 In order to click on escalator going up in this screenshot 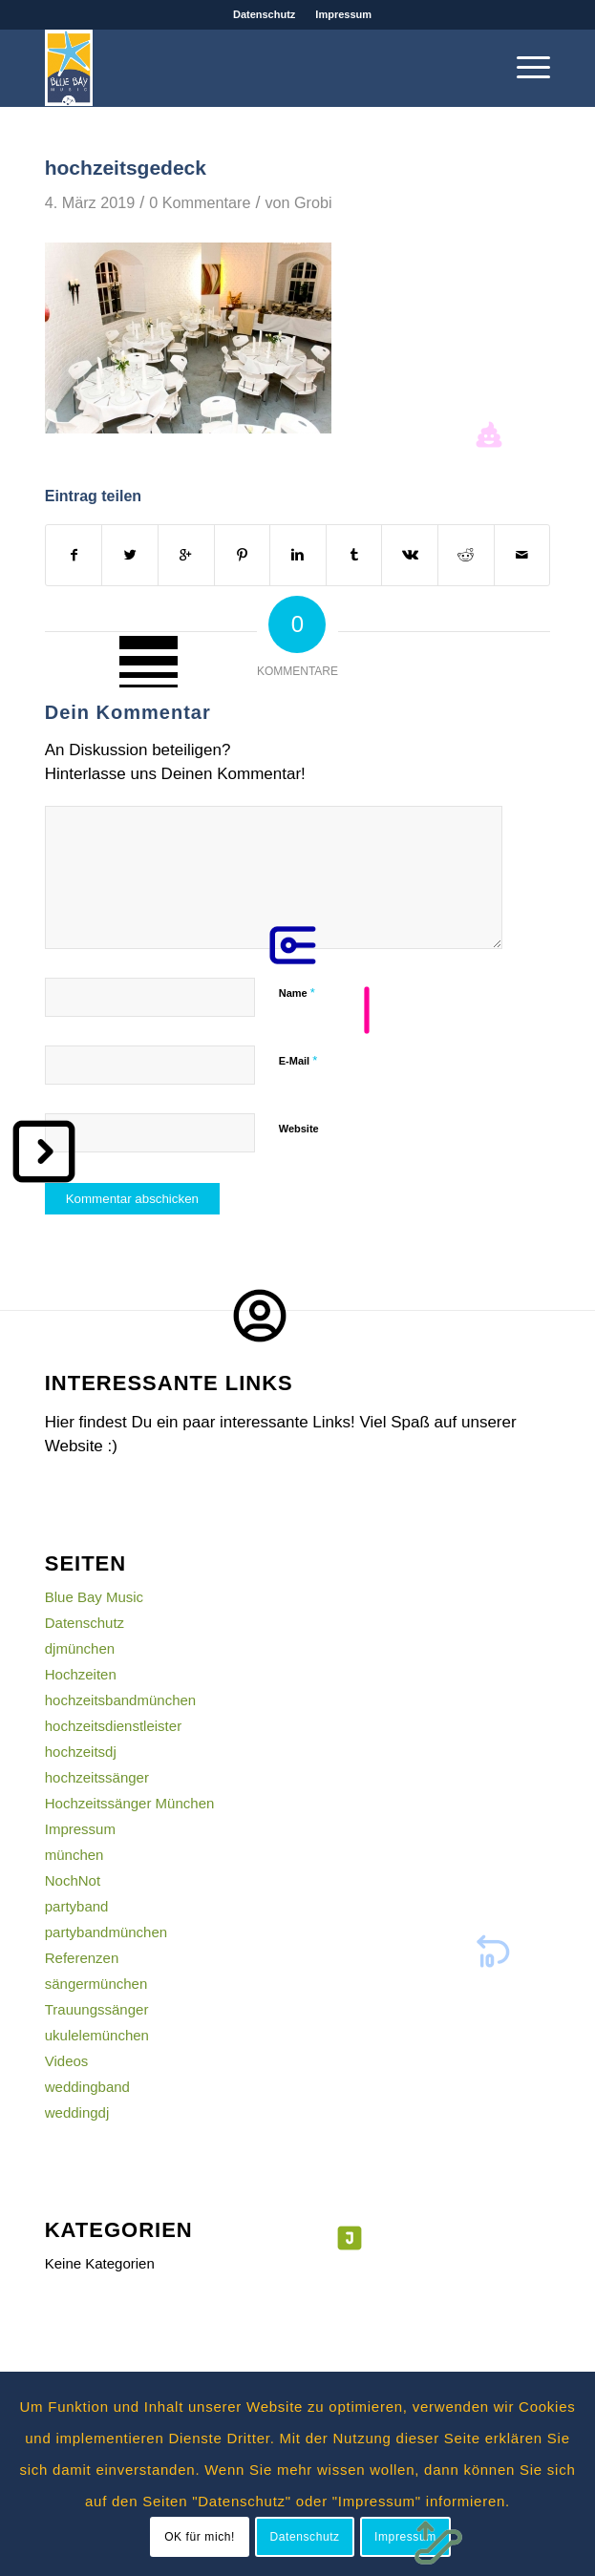, I will do `click(438, 2543)`.